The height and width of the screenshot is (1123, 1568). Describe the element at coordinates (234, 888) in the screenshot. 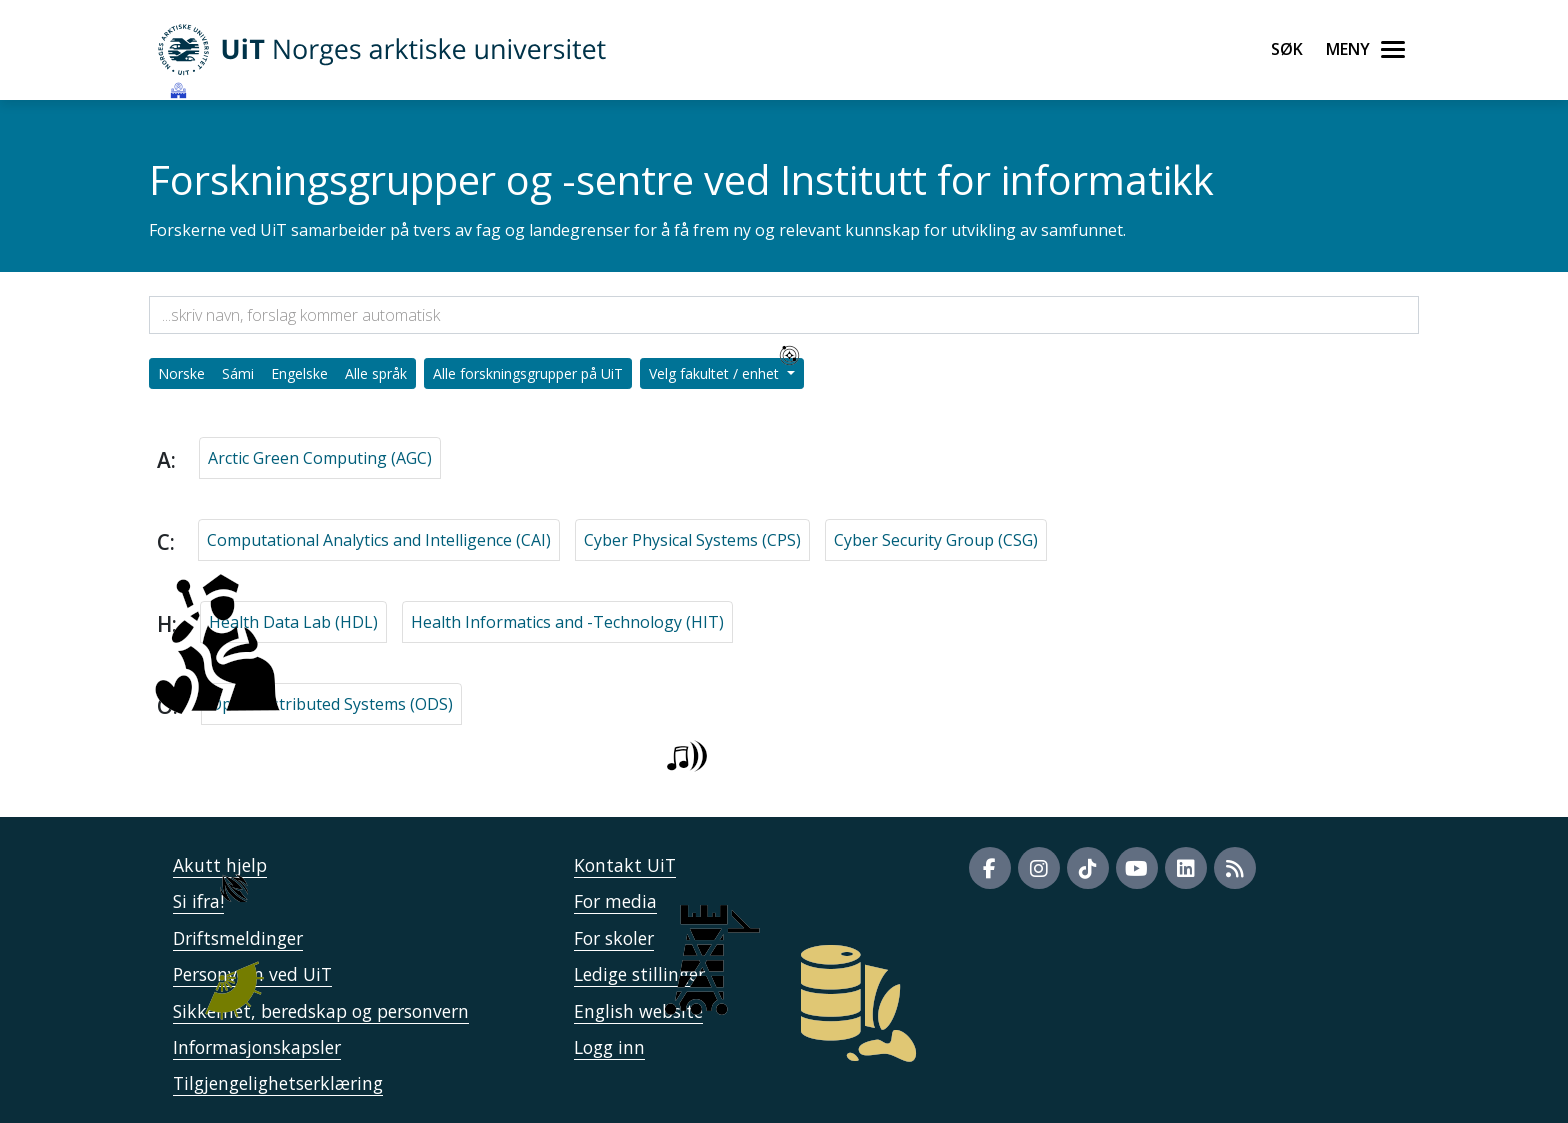

I see `indicates wind or air movement effect` at that location.